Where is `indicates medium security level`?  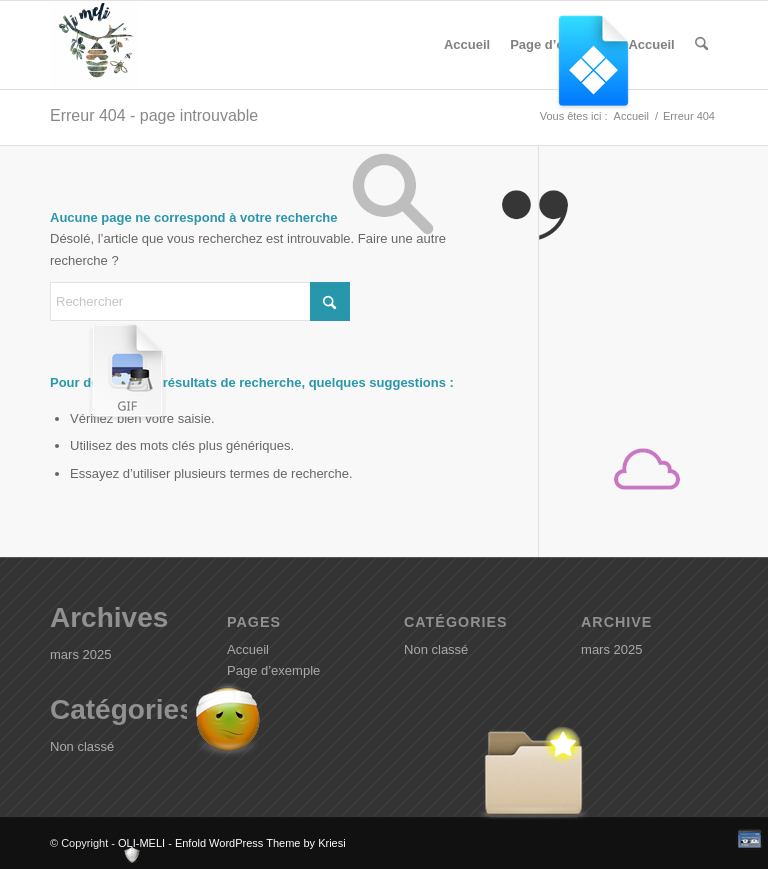
indicates medium security level is located at coordinates (132, 855).